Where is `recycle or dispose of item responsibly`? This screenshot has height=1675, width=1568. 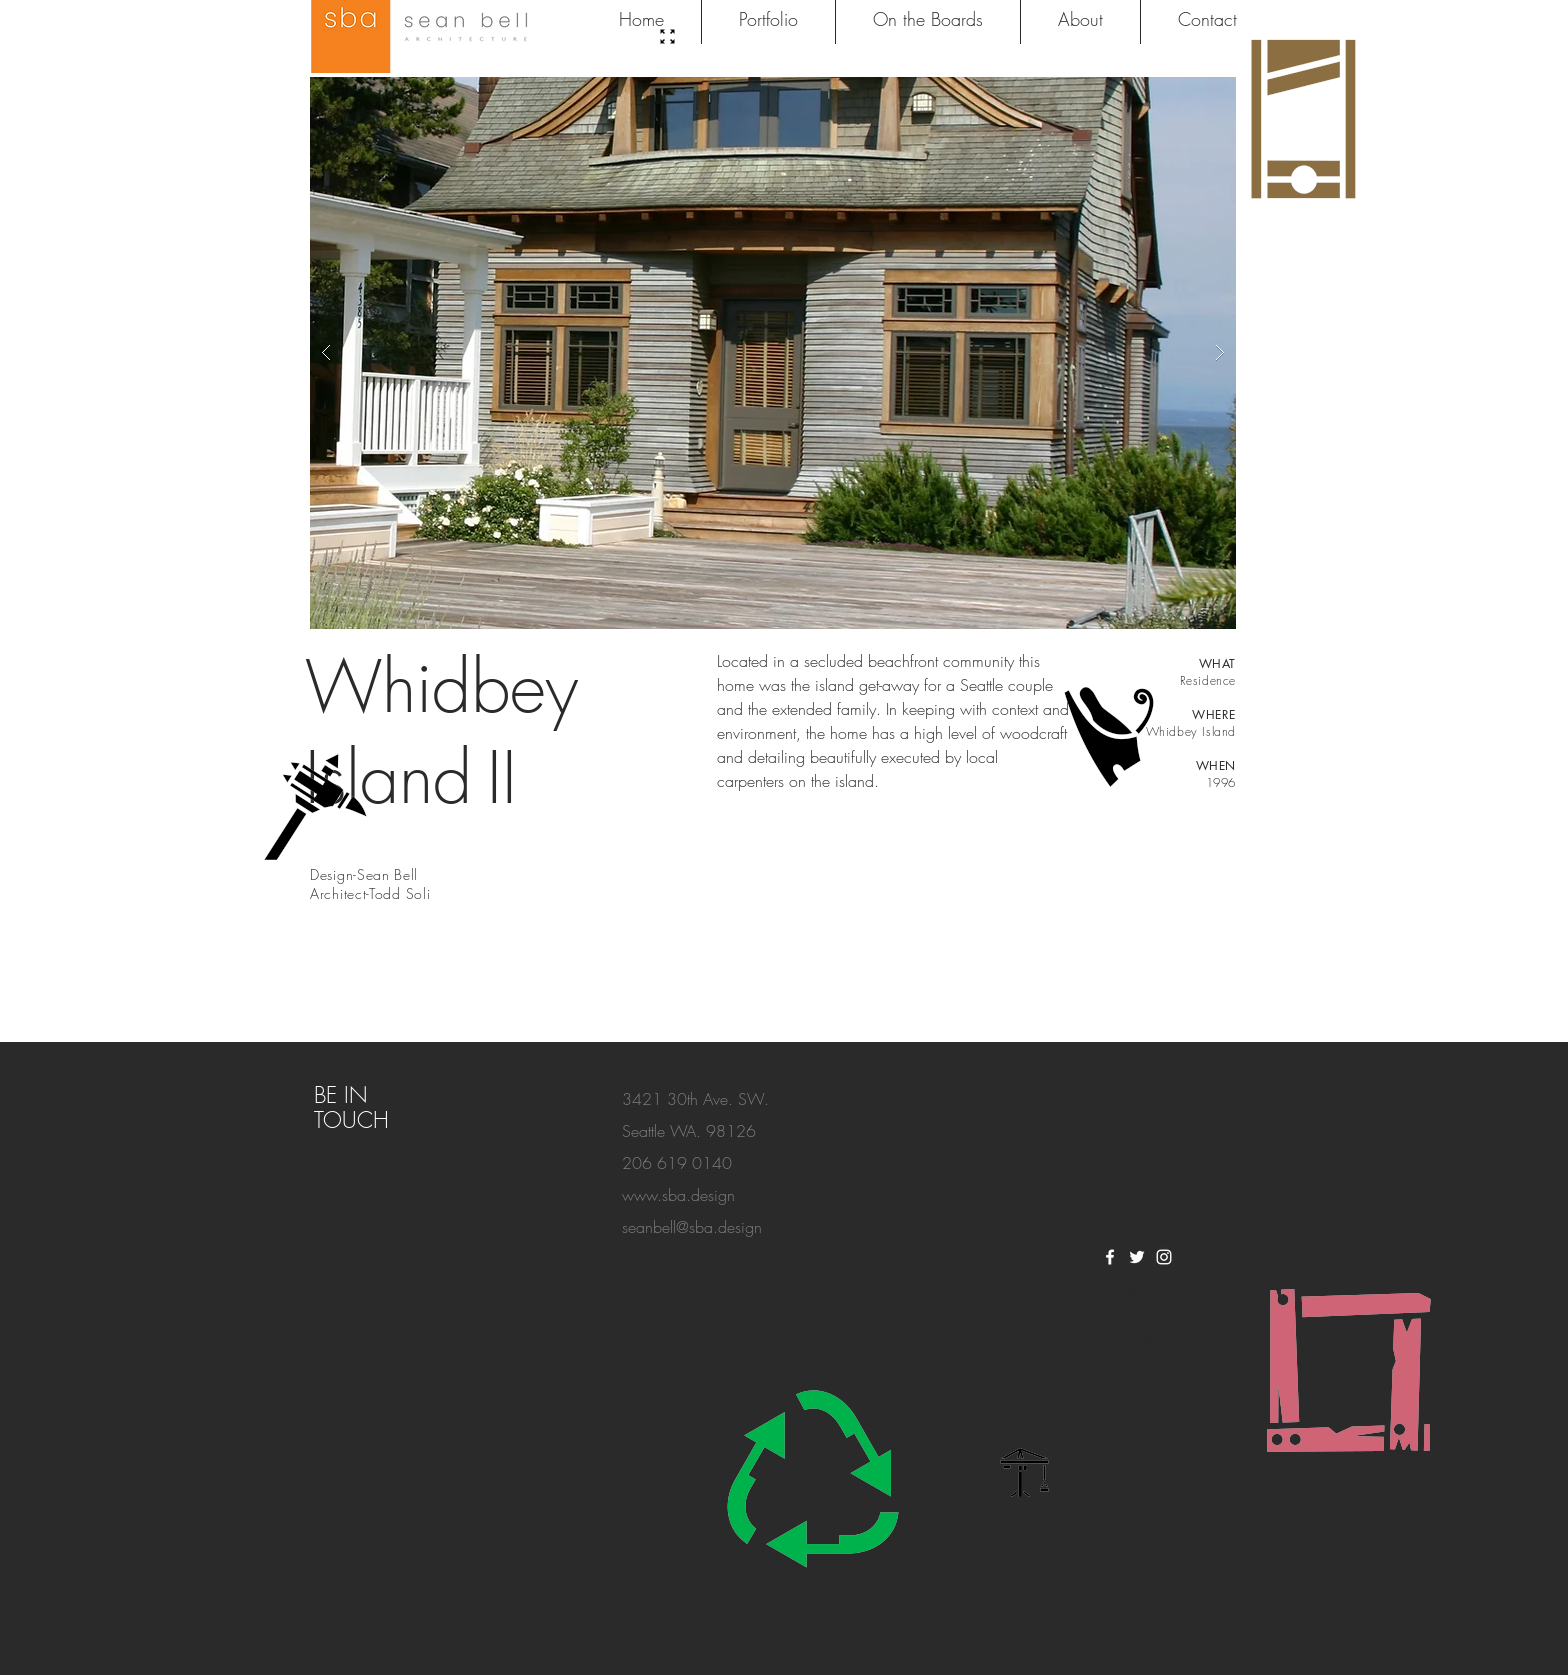
recycle or dispose of item responsibly is located at coordinates (813, 1479).